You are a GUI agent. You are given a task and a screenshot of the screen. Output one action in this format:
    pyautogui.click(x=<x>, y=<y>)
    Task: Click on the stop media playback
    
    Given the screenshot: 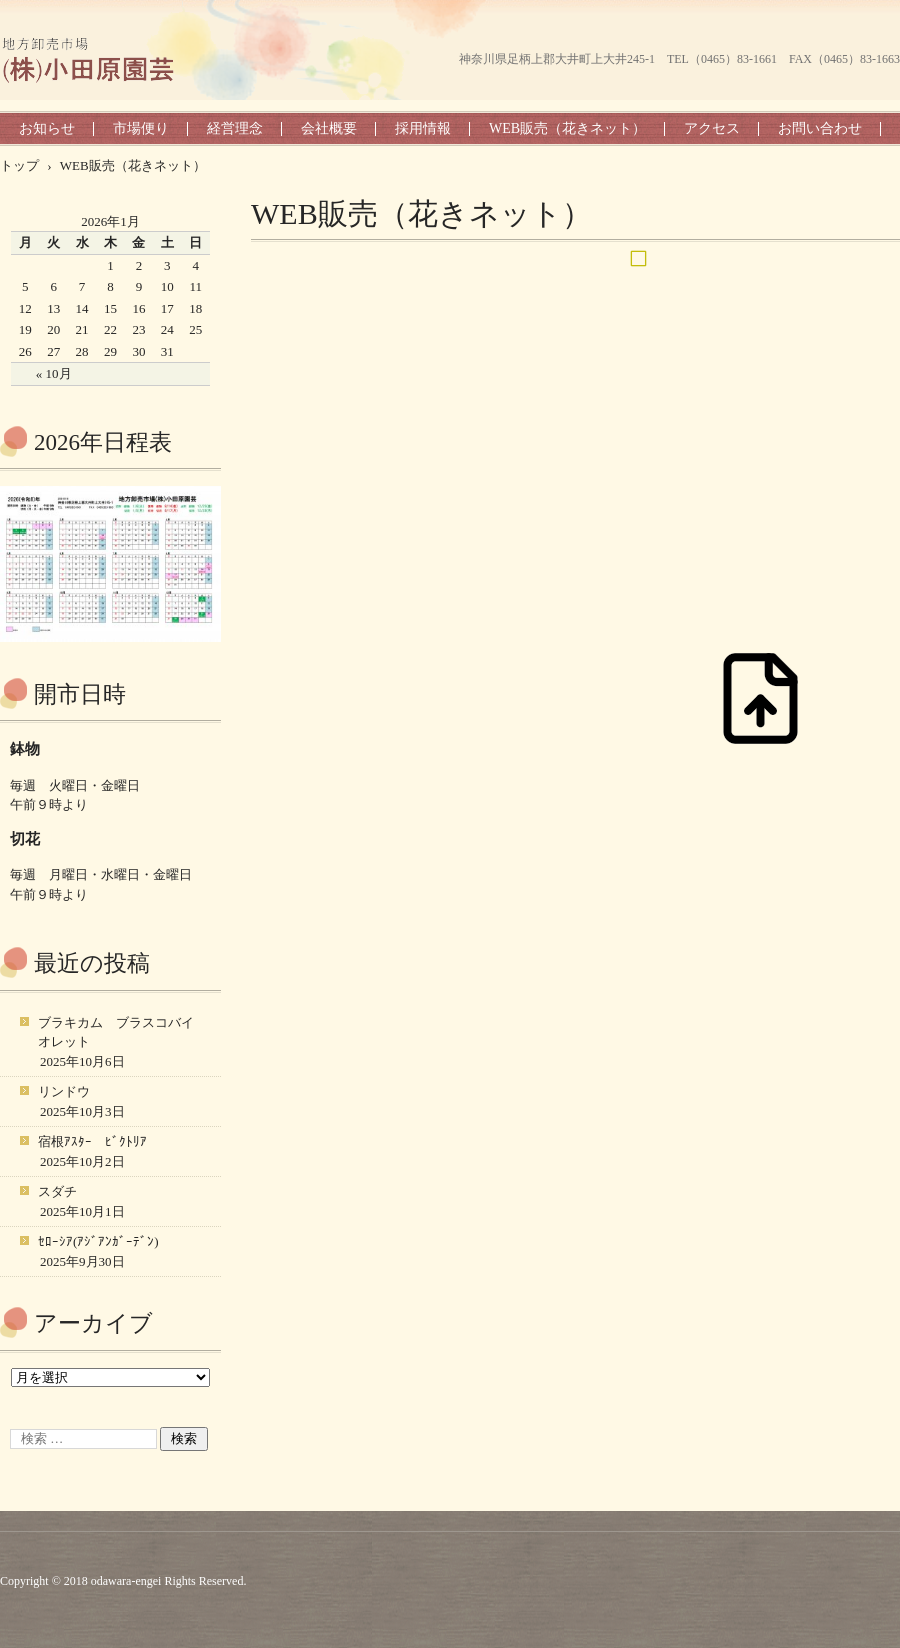 What is the action you would take?
    pyautogui.click(x=638, y=258)
    